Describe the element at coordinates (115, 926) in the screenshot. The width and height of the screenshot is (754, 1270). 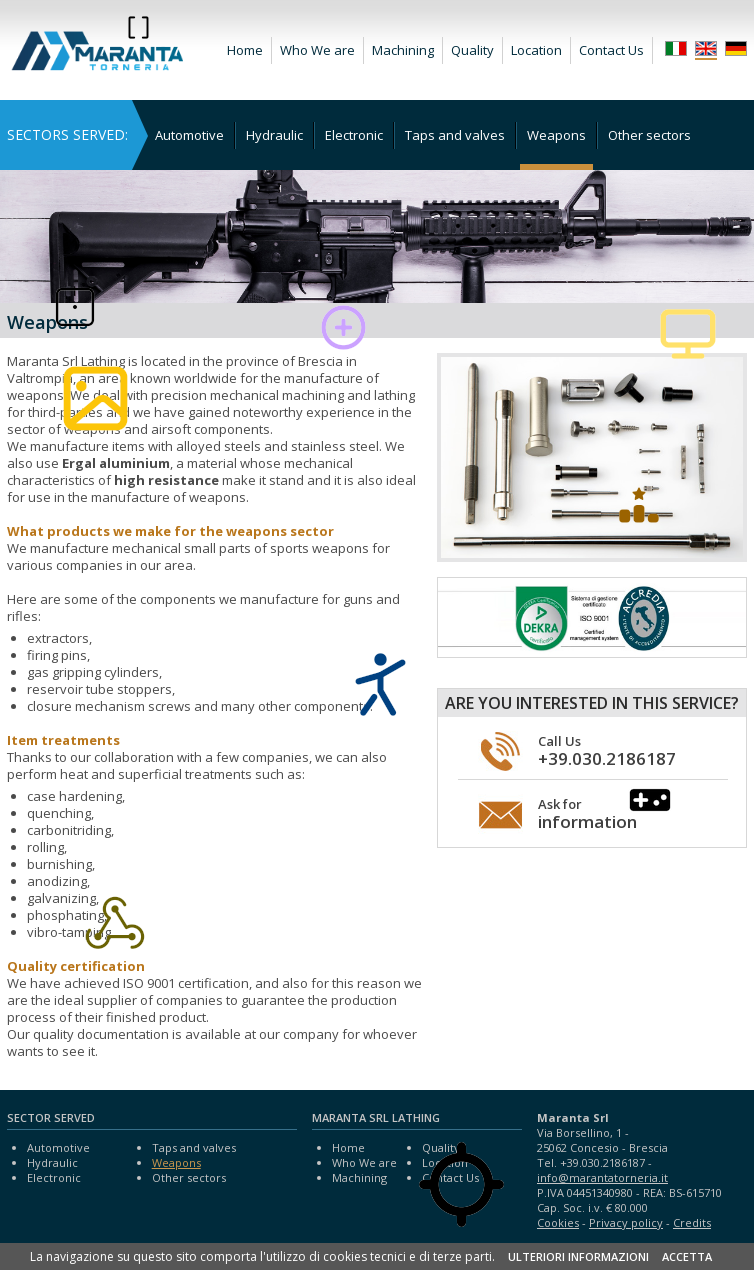
I see `configure webhook integrations` at that location.